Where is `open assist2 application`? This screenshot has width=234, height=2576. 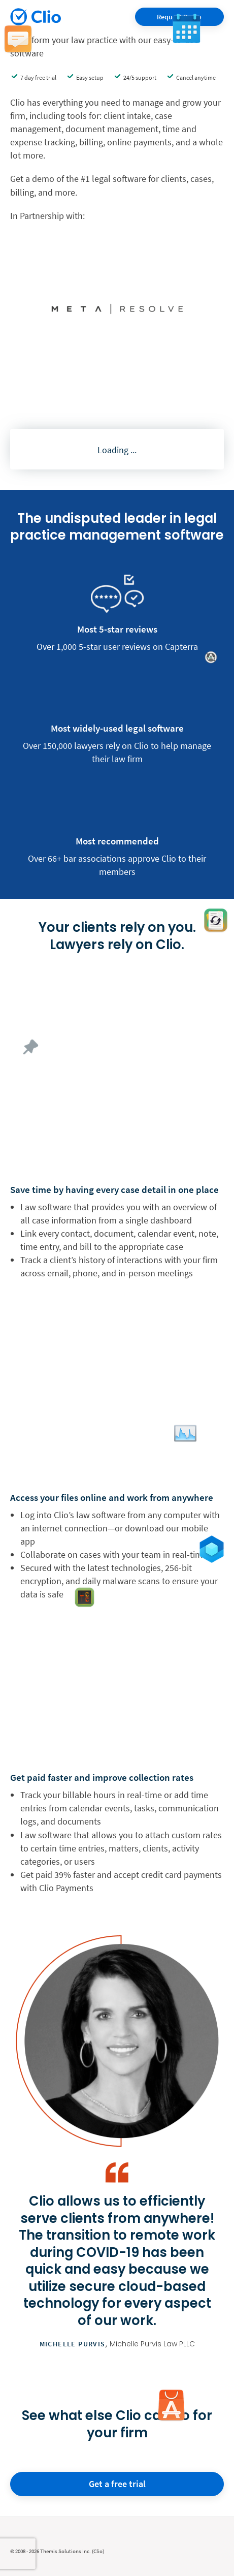
open assist2 application is located at coordinates (212, 1549).